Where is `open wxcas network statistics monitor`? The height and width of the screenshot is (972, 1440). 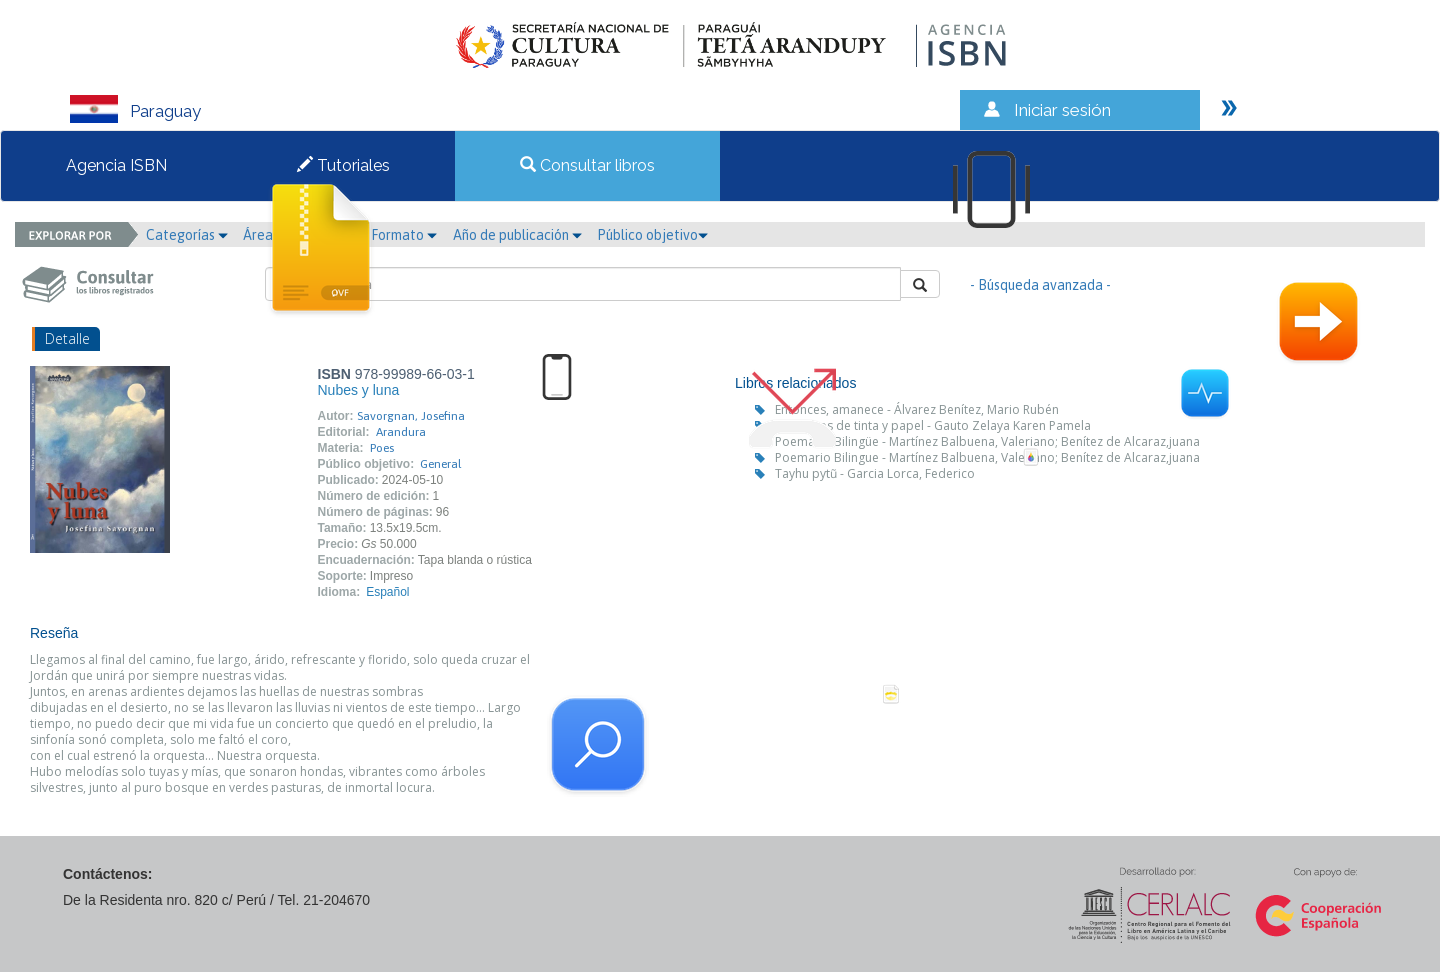
open wxcas network statistics monitor is located at coordinates (1205, 393).